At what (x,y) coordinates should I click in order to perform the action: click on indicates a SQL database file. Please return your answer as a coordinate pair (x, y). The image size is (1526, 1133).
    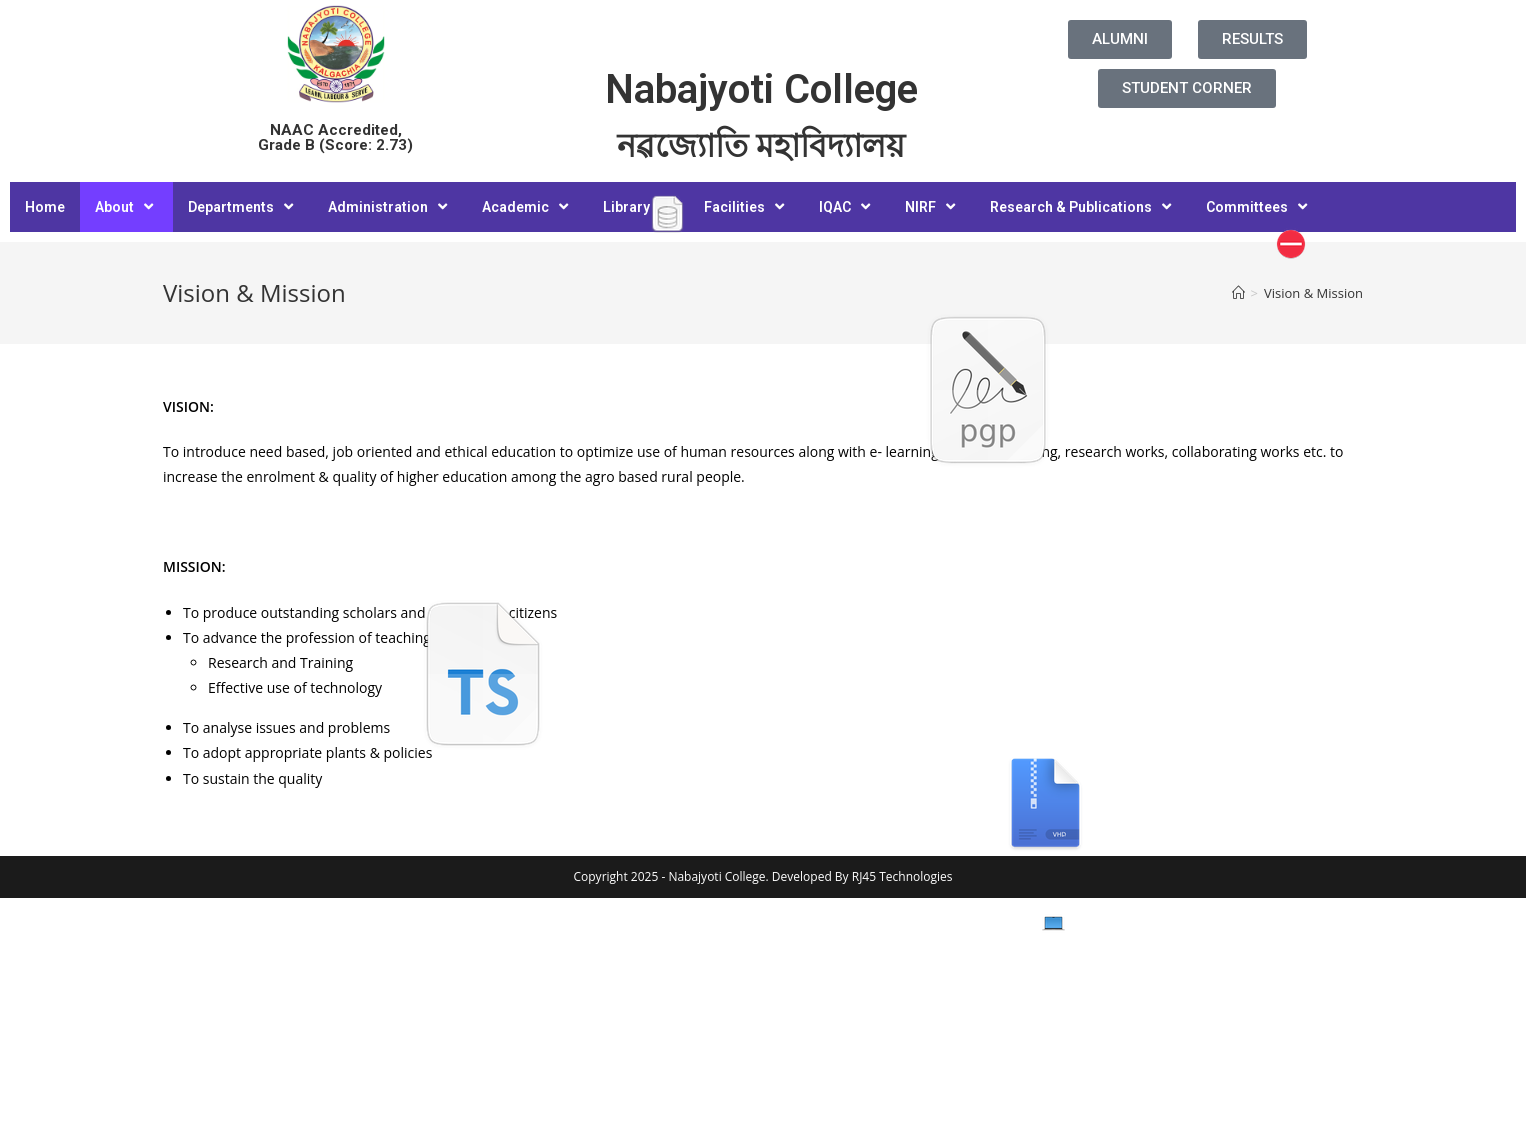
    Looking at the image, I should click on (667, 213).